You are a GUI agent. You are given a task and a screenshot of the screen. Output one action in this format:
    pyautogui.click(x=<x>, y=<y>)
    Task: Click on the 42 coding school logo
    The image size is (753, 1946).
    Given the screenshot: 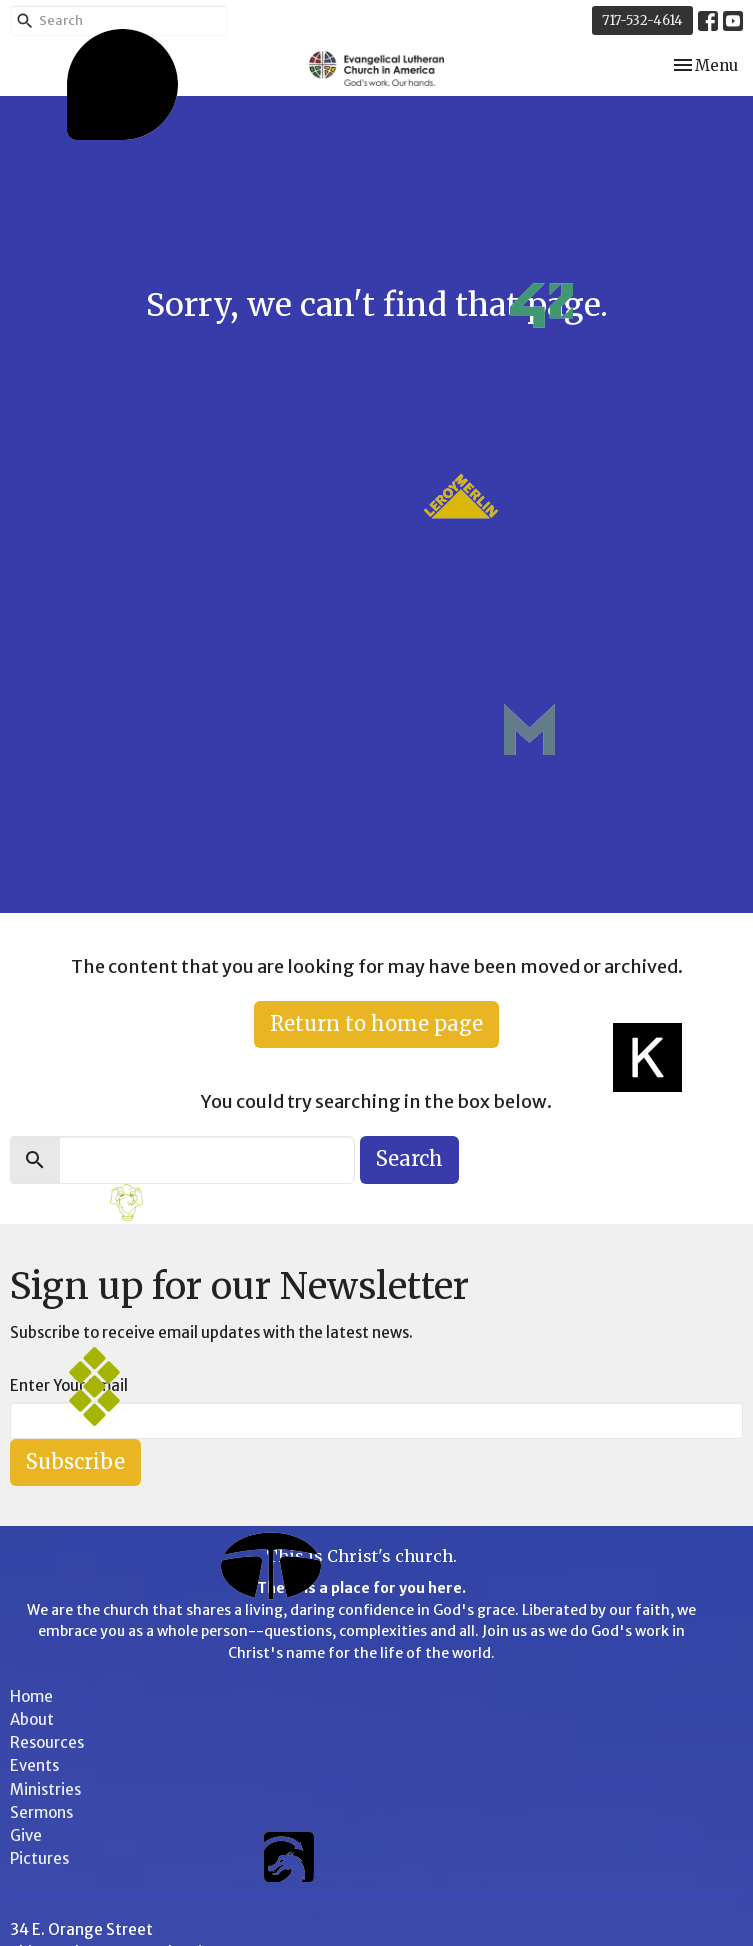 What is the action you would take?
    pyautogui.click(x=541, y=305)
    